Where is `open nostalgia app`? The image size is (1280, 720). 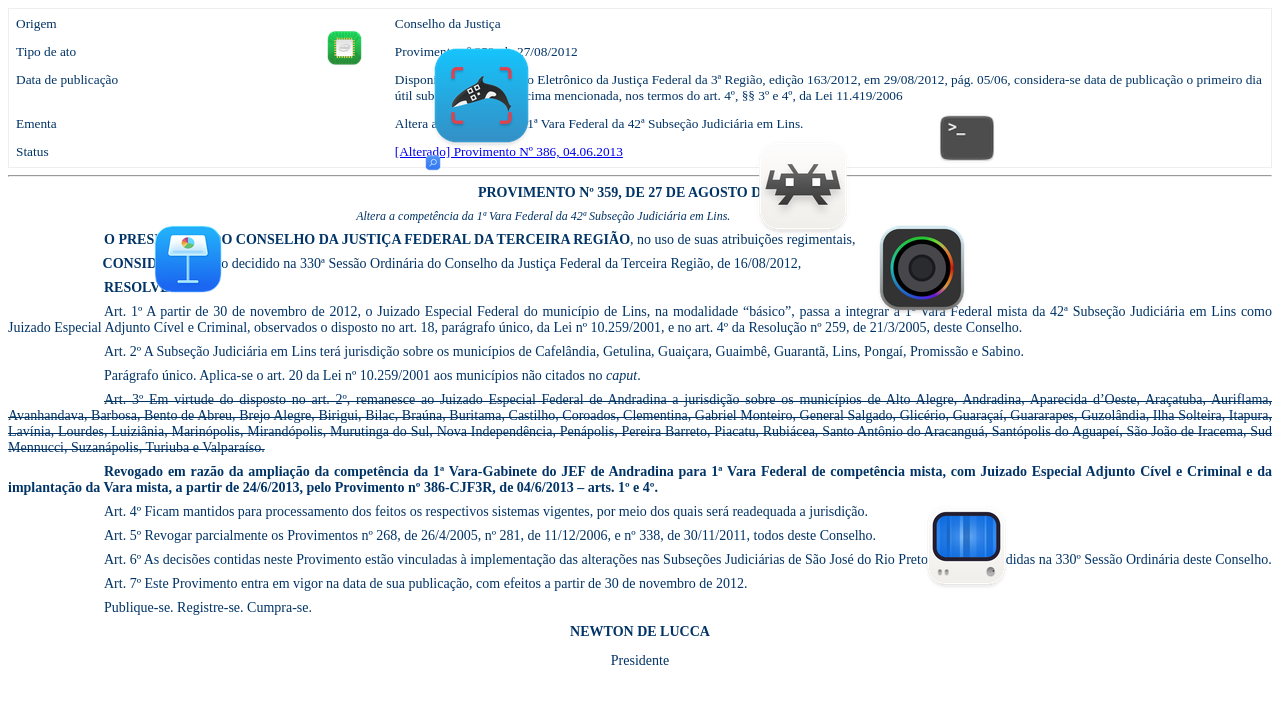
open nostalgia app is located at coordinates (966, 545).